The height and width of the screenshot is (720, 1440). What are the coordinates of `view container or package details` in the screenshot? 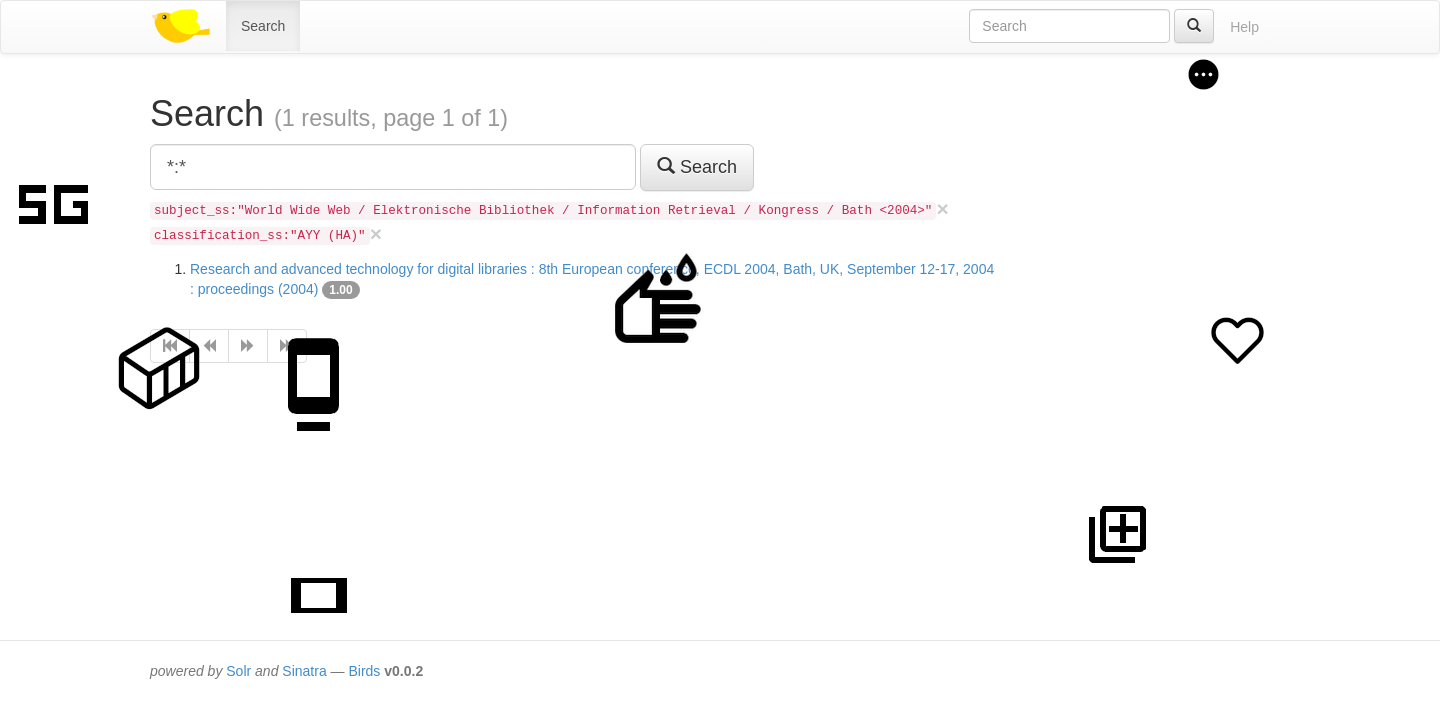 It's located at (159, 368).